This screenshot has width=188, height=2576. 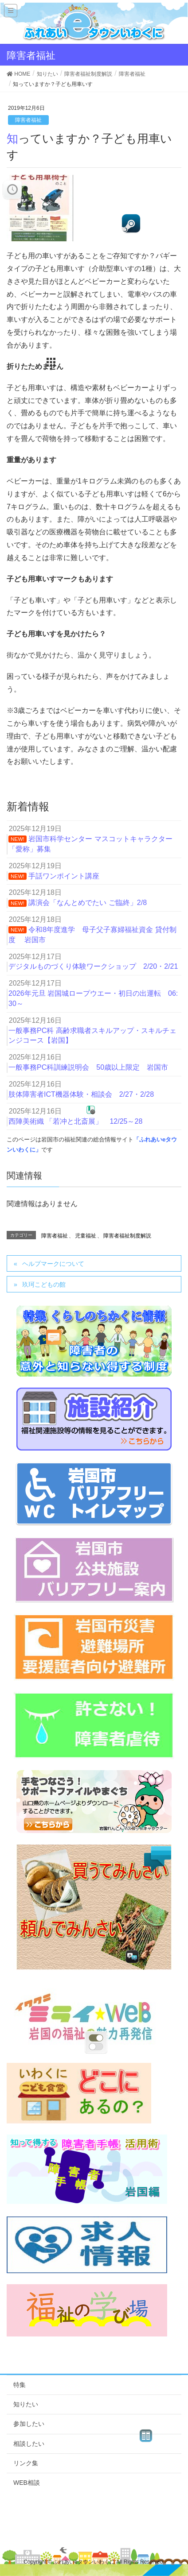 What do you see at coordinates (157, 1858) in the screenshot?
I see `open the virtual agents app` at bounding box center [157, 1858].